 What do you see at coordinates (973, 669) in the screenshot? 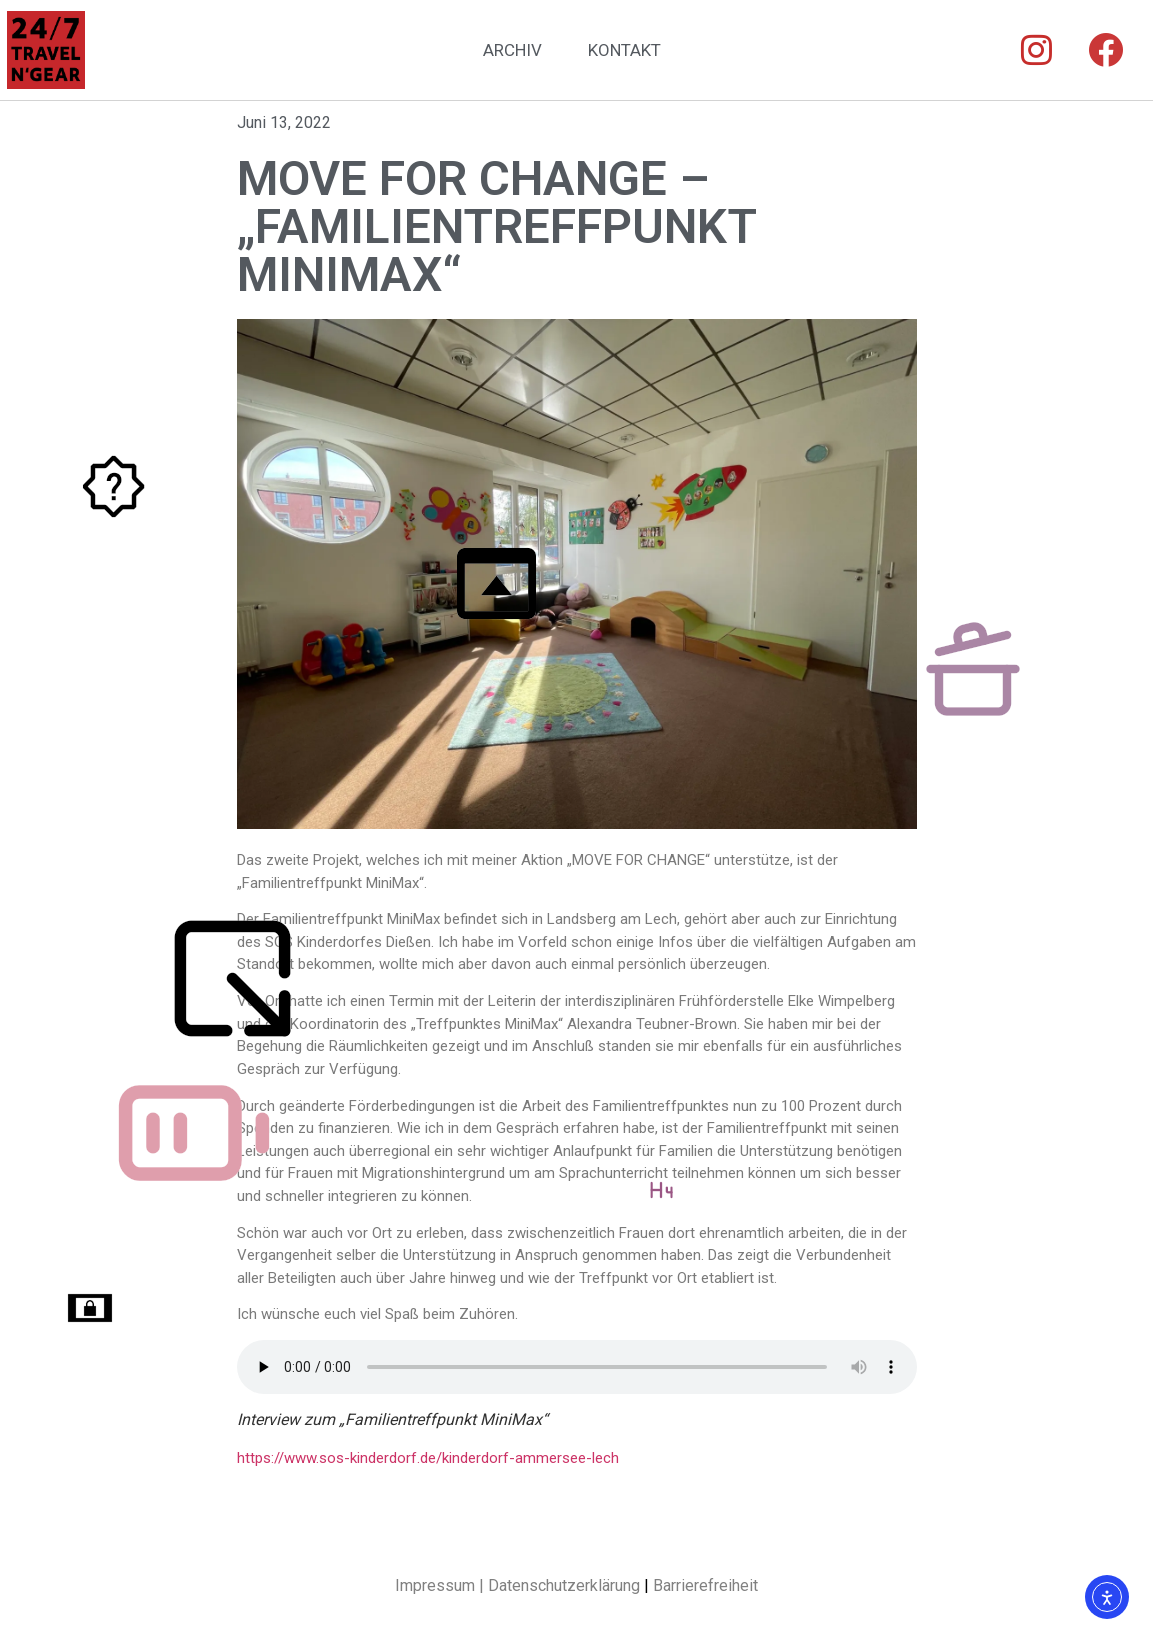
I see `access recipes or cooking features` at bounding box center [973, 669].